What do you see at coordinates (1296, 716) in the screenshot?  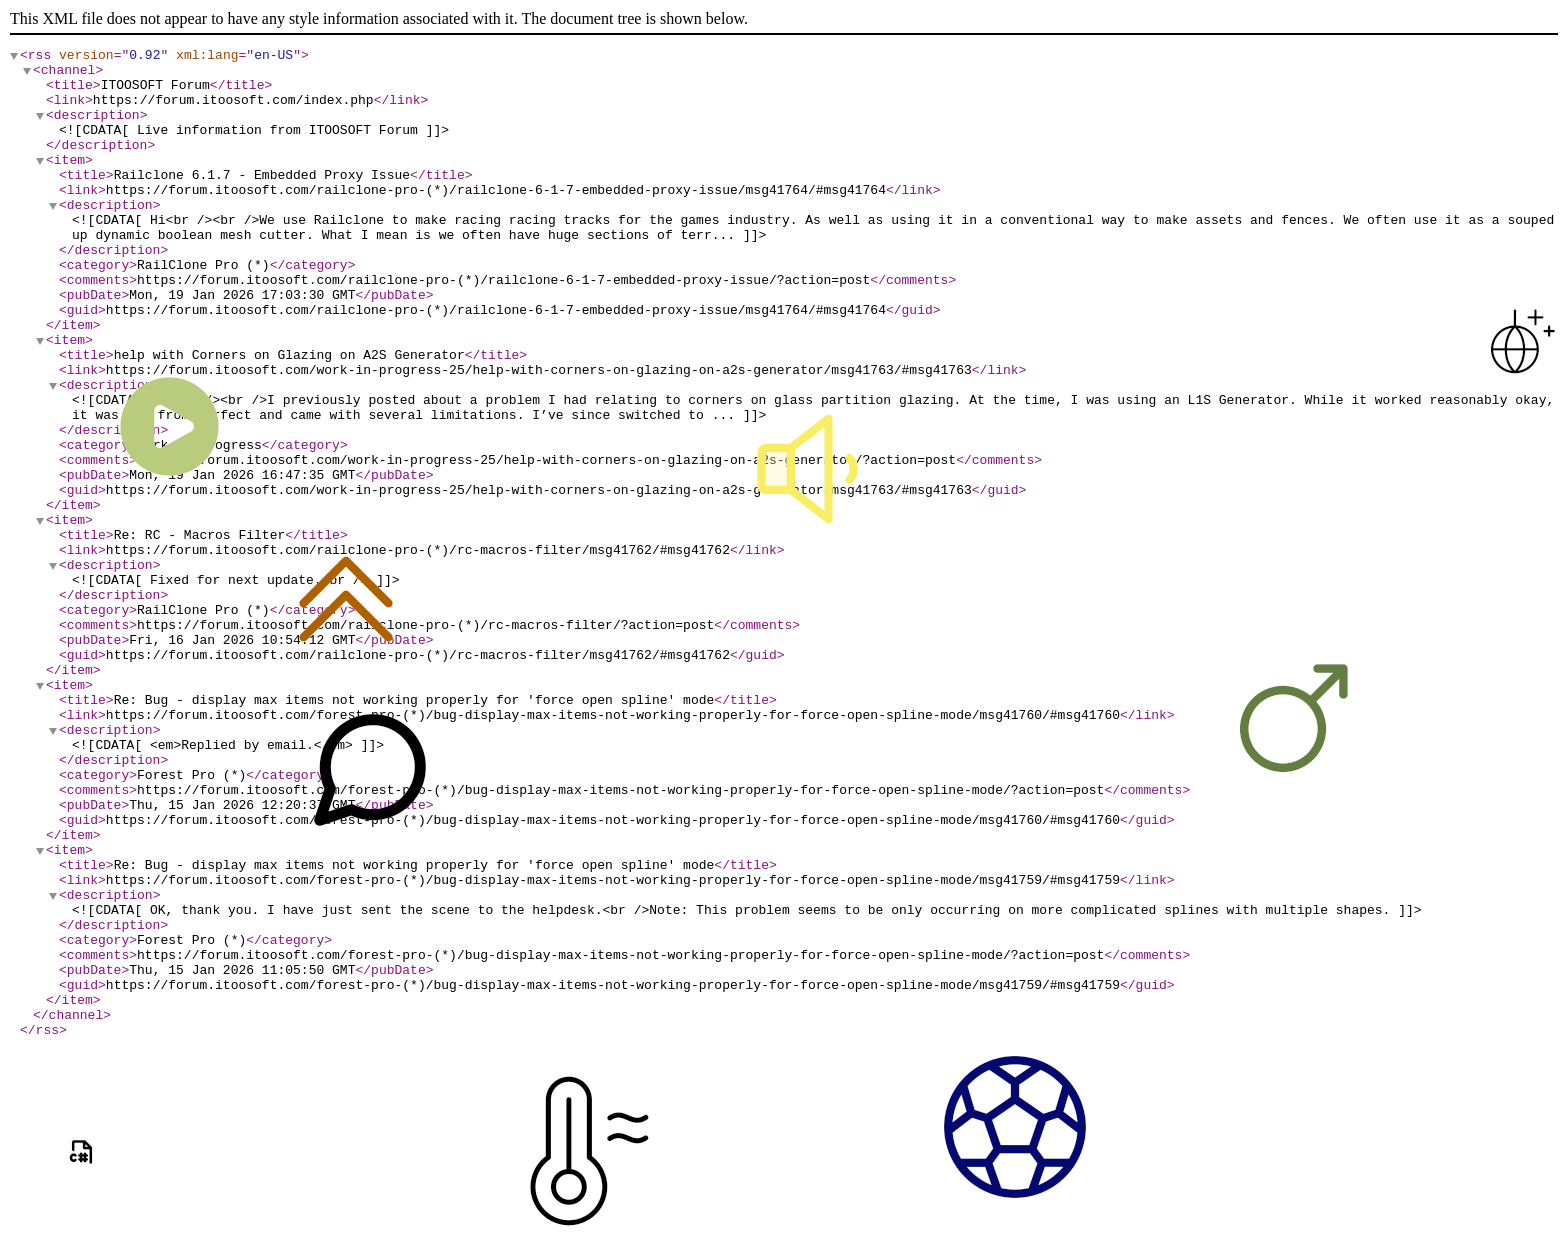 I see `indicates male gender selection` at bounding box center [1296, 716].